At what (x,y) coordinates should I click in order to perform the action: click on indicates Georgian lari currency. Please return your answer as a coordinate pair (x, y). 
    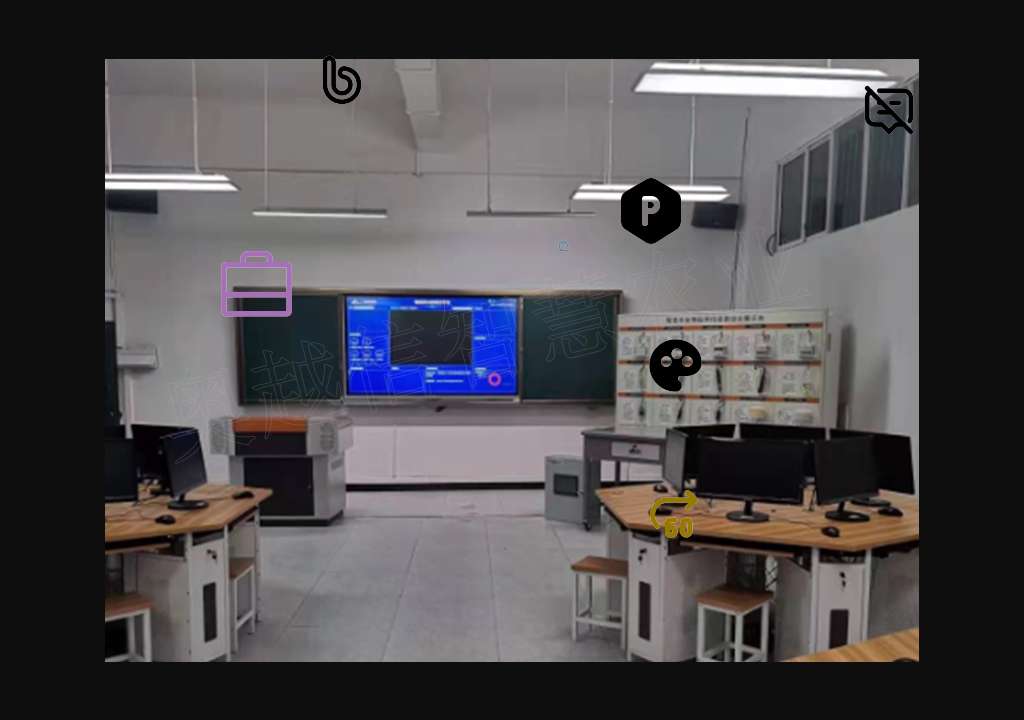
    Looking at the image, I should click on (563, 245).